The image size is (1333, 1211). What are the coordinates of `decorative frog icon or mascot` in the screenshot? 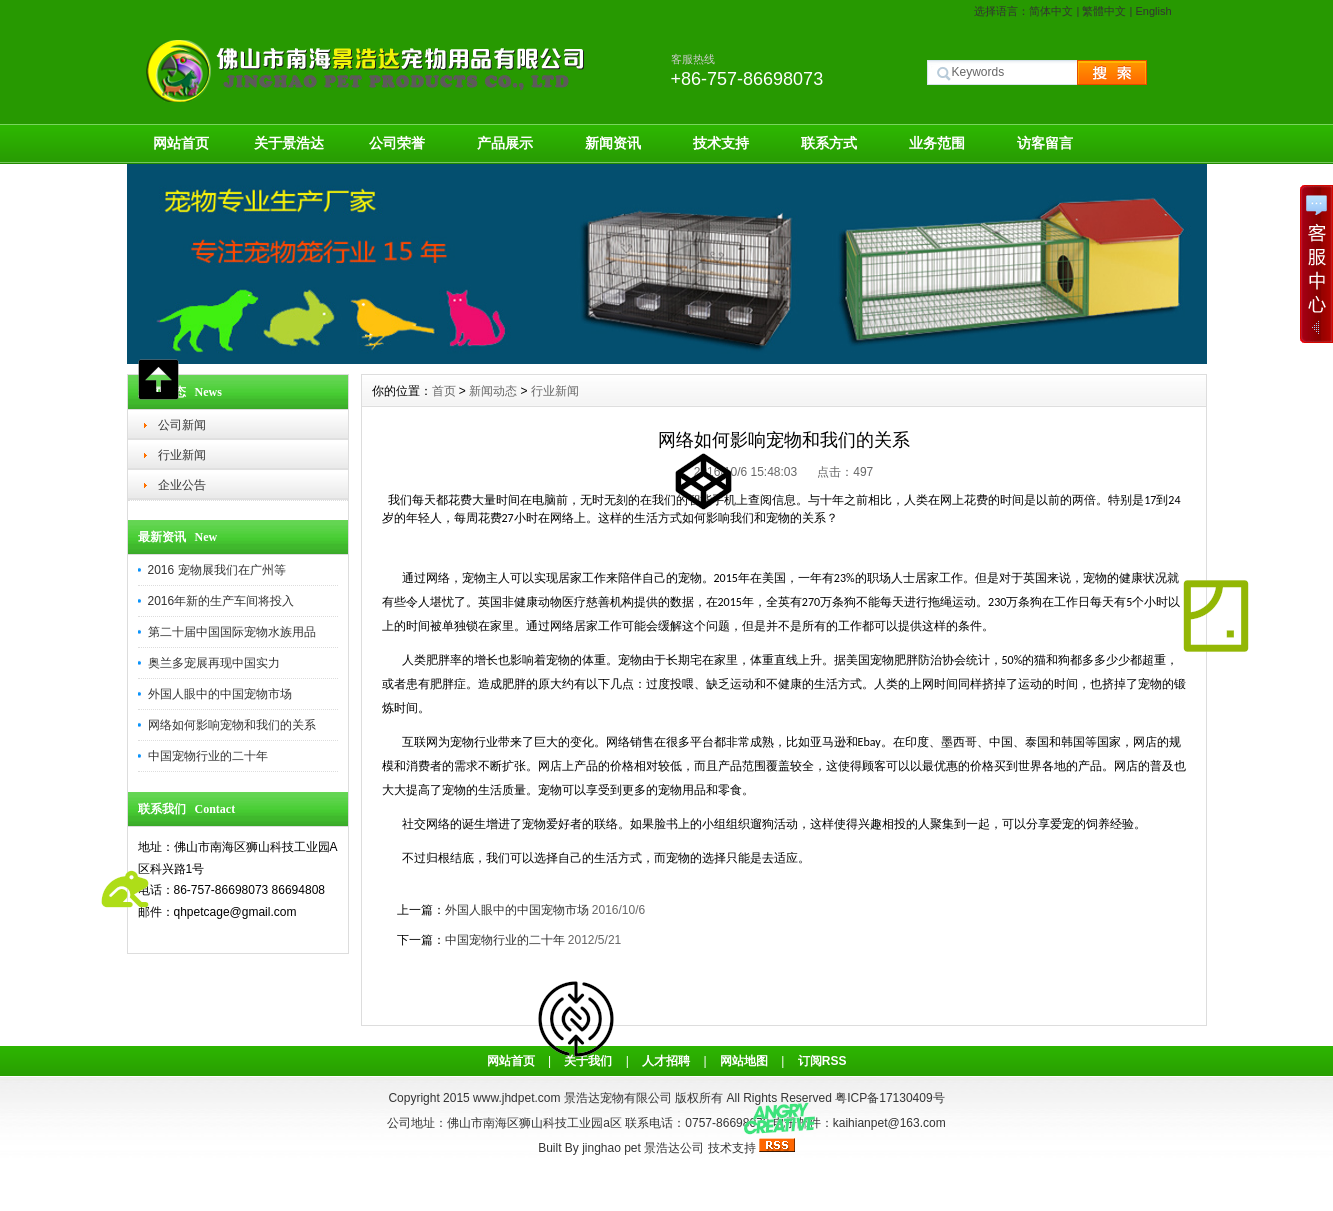 It's located at (125, 889).